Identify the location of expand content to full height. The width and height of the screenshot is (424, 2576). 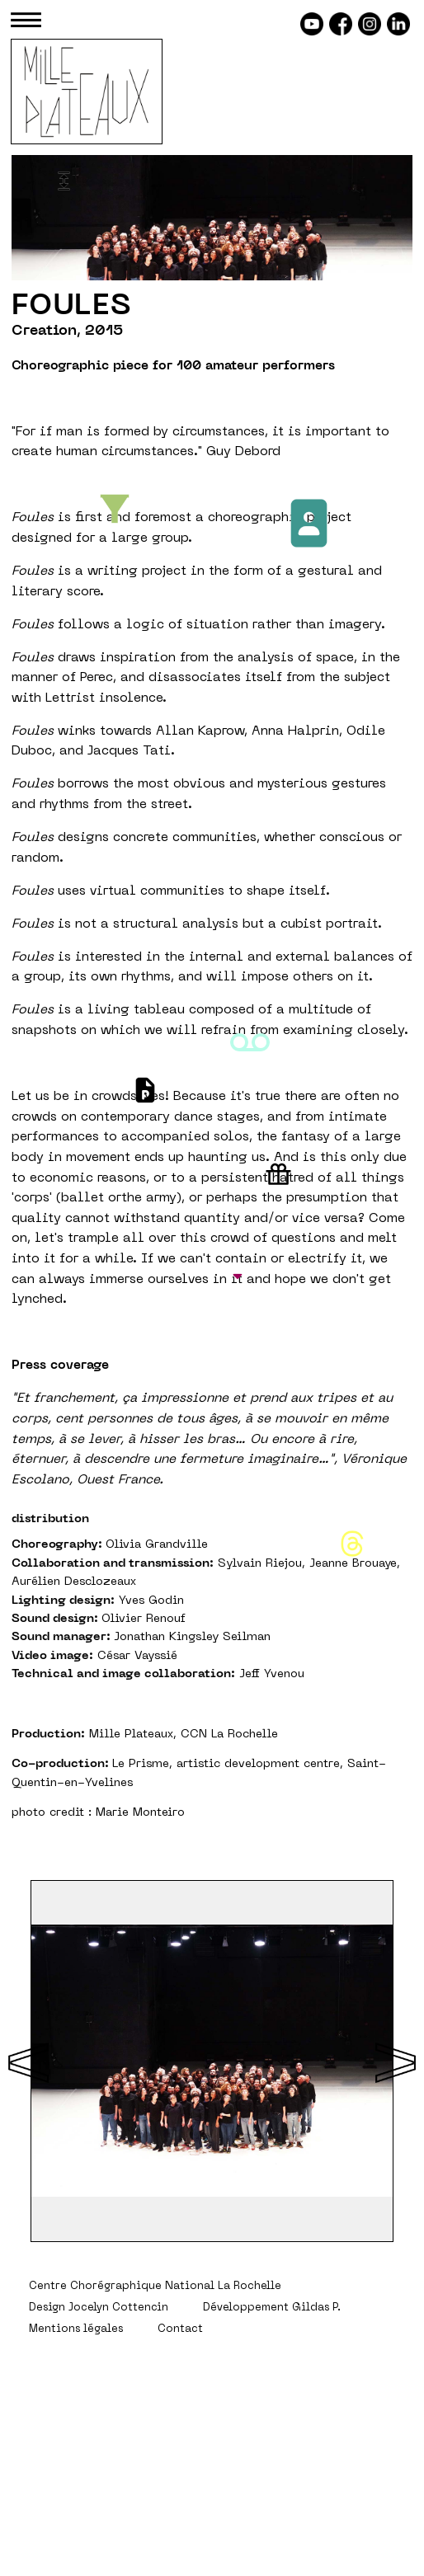
(64, 181).